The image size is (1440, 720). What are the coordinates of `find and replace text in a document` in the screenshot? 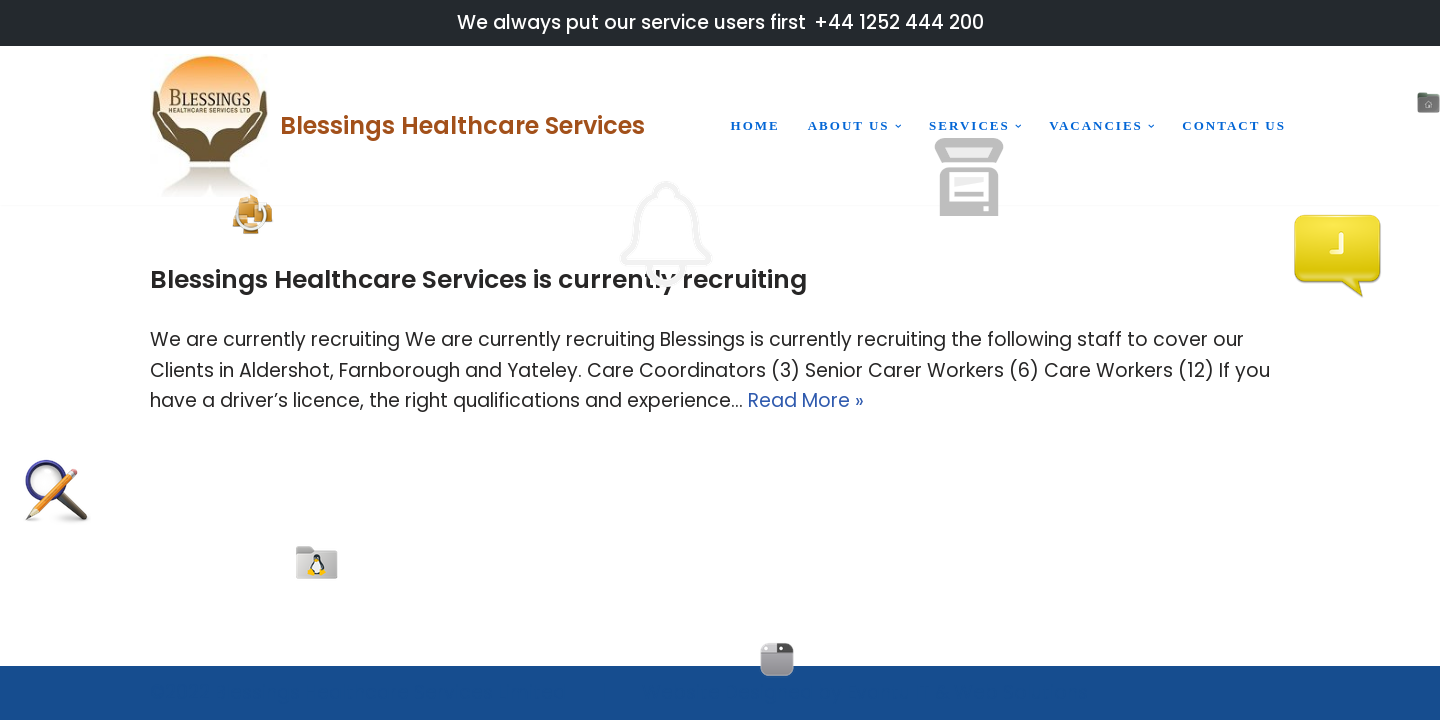 It's located at (57, 491).